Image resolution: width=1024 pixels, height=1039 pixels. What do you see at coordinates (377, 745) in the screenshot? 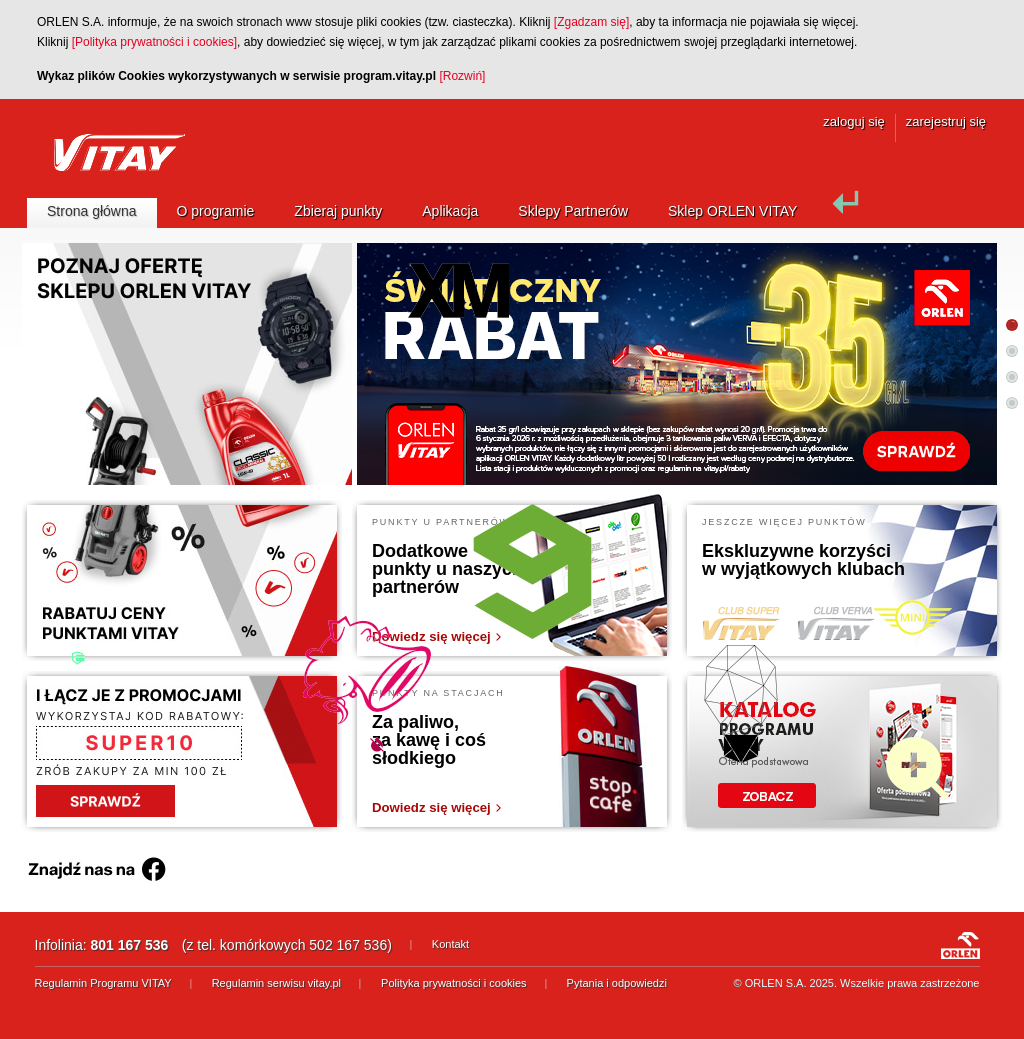
I see `disable blur effect` at bounding box center [377, 745].